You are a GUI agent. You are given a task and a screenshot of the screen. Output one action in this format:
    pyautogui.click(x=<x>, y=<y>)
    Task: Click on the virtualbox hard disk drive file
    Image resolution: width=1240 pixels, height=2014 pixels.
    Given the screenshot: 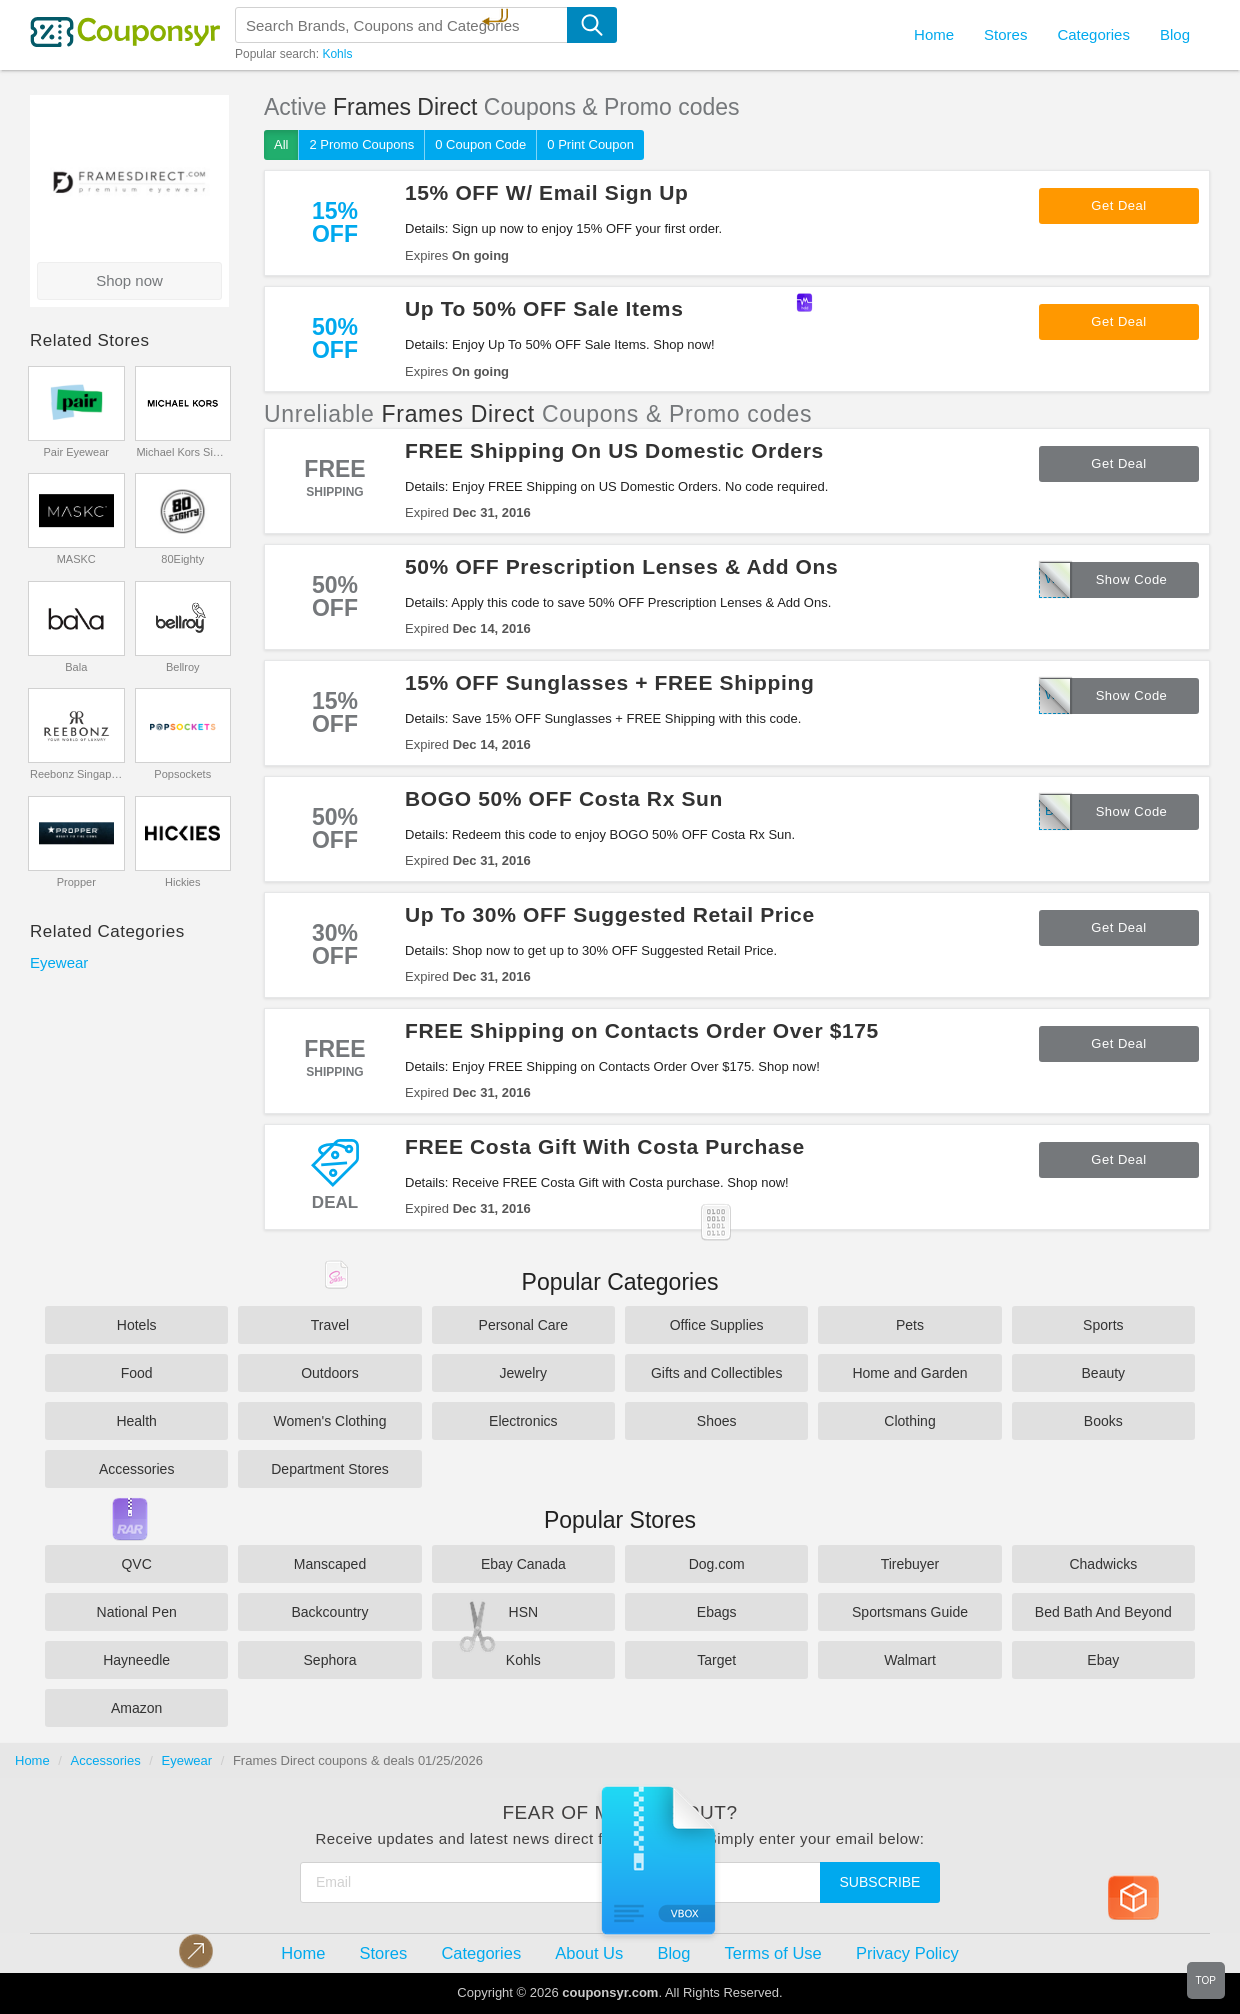 What is the action you would take?
    pyautogui.click(x=804, y=302)
    